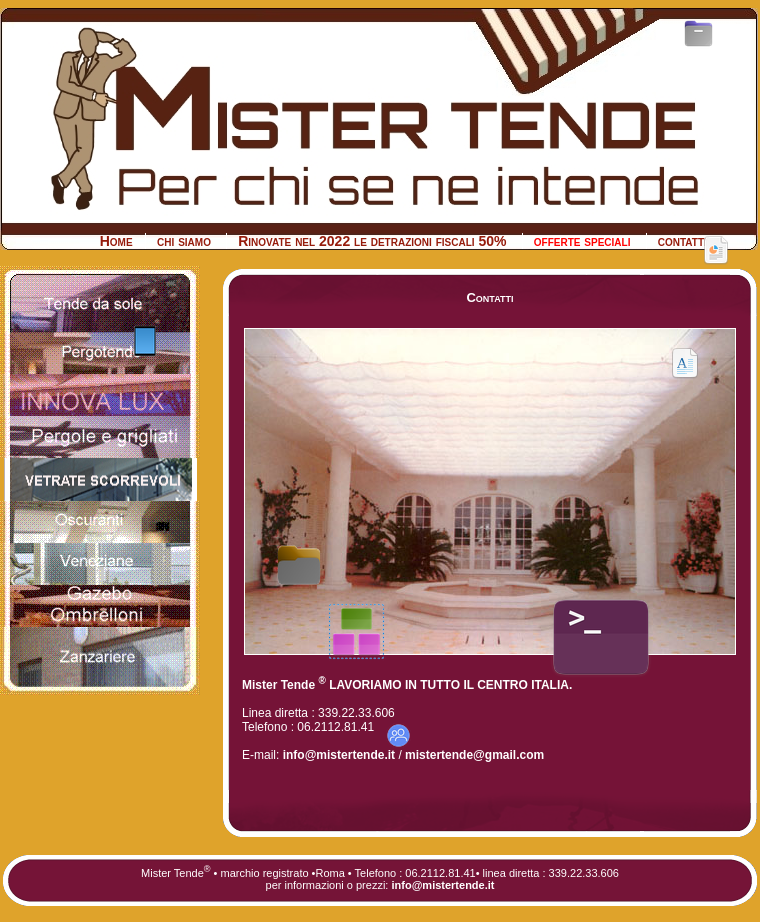 This screenshot has width=760, height=922. What do you see at coordinates (299, 565) in the screenshot?
I see `indicates a folder is ready to accept a dragged item` at bounding box center [299, 565].